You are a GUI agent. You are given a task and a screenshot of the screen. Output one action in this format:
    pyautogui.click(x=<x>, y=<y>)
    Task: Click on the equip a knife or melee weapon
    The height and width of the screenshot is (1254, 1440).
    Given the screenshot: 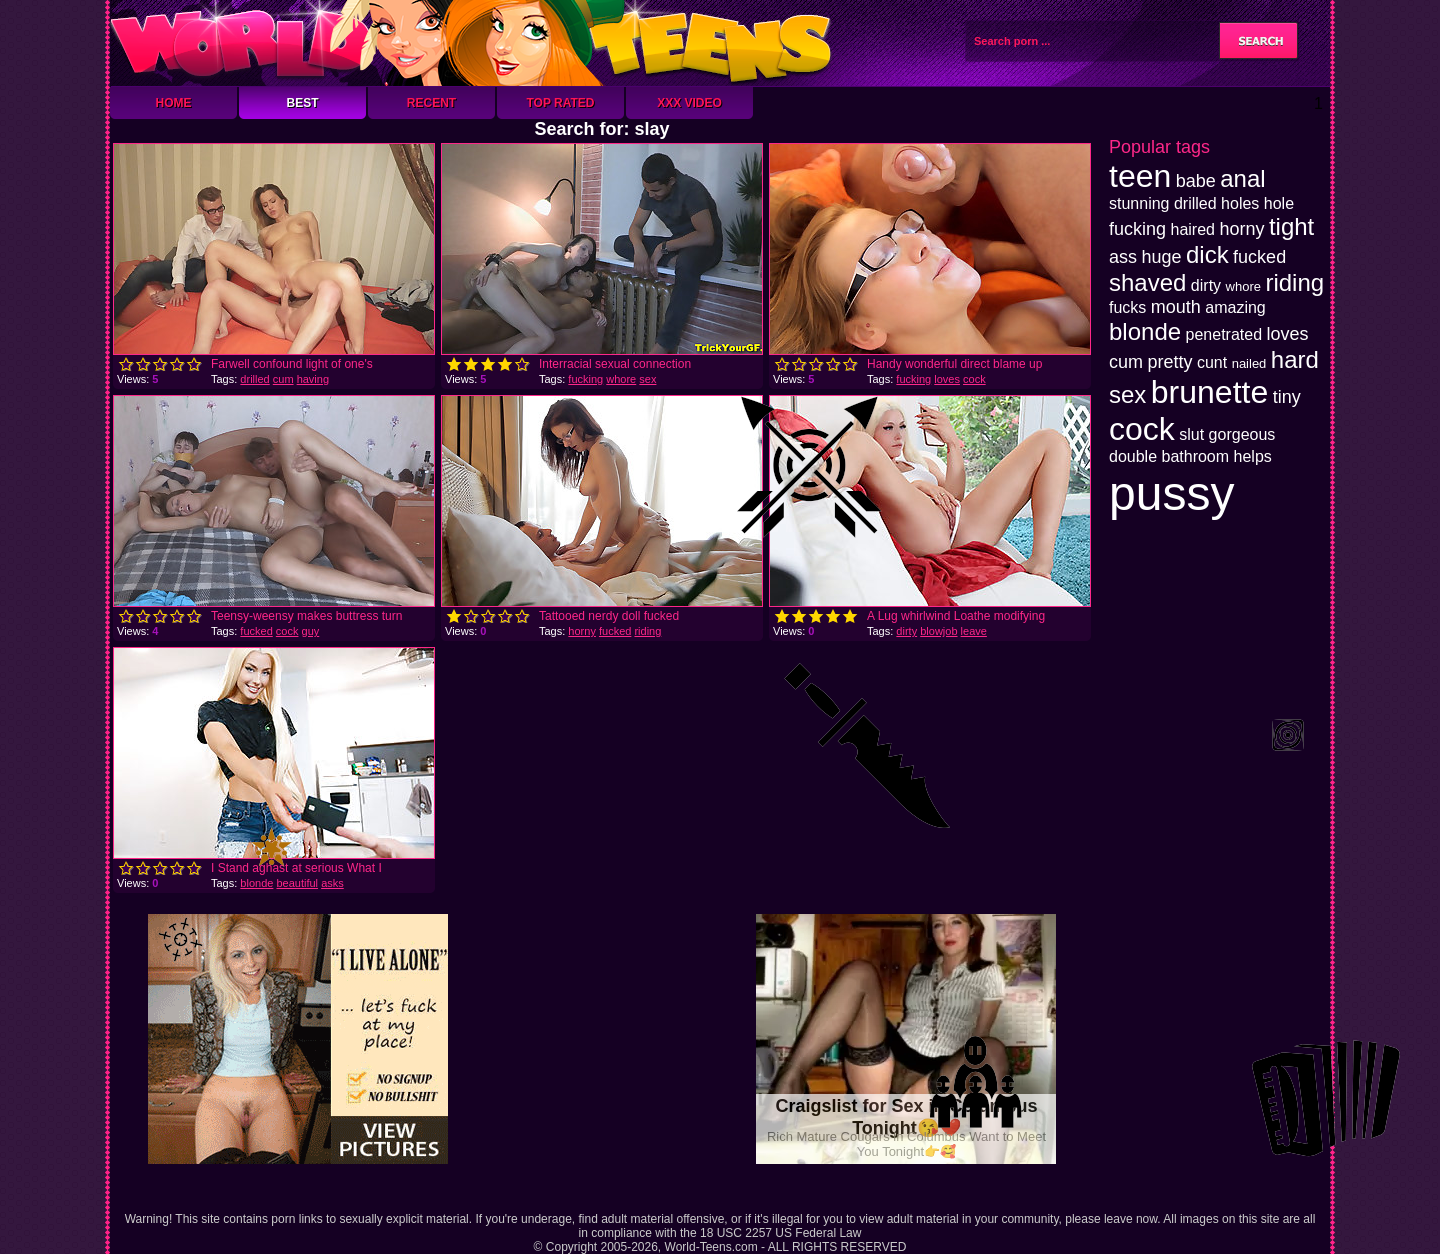 What is the action you would take?
    pyautogui.click(x=867, y=745)
    